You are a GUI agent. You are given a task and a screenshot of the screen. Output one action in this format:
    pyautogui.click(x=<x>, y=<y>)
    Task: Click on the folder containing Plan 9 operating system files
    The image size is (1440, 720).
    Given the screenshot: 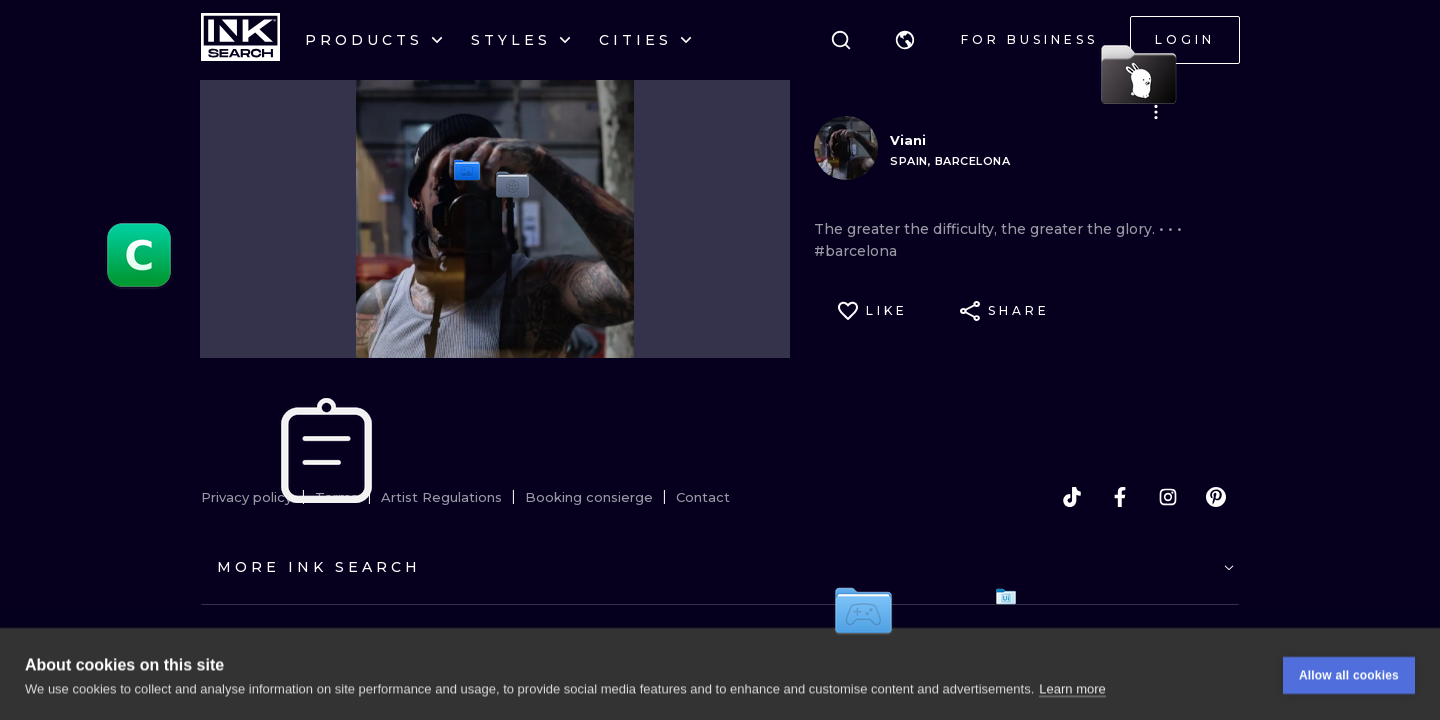 What is the action you would take?
    pyautogui.click(x=1138, y=76)
    